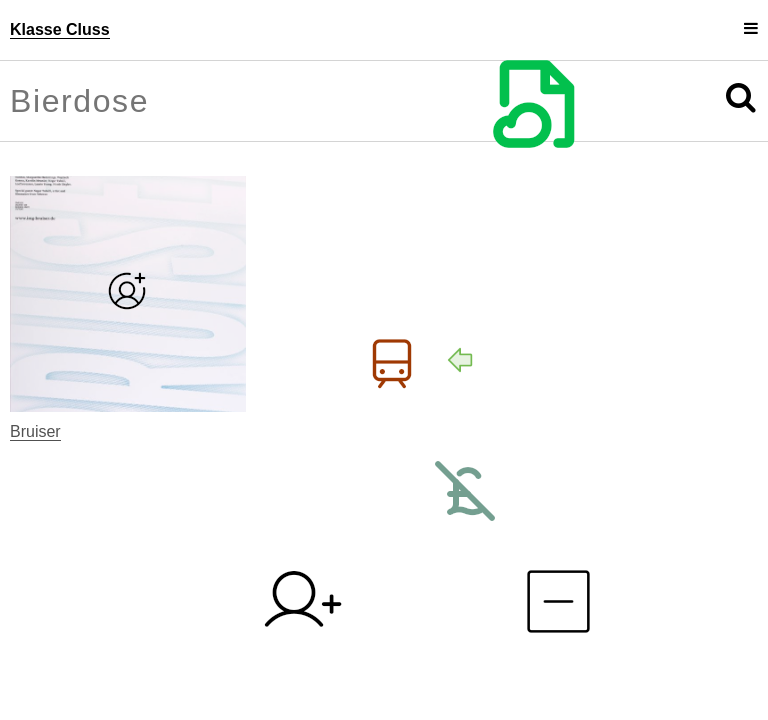 The image size is (768, 720). What do you see at coordinates (392, 362) in the screenshot?
I see `access train schedules or rail services` at bounding box center [392, 362].